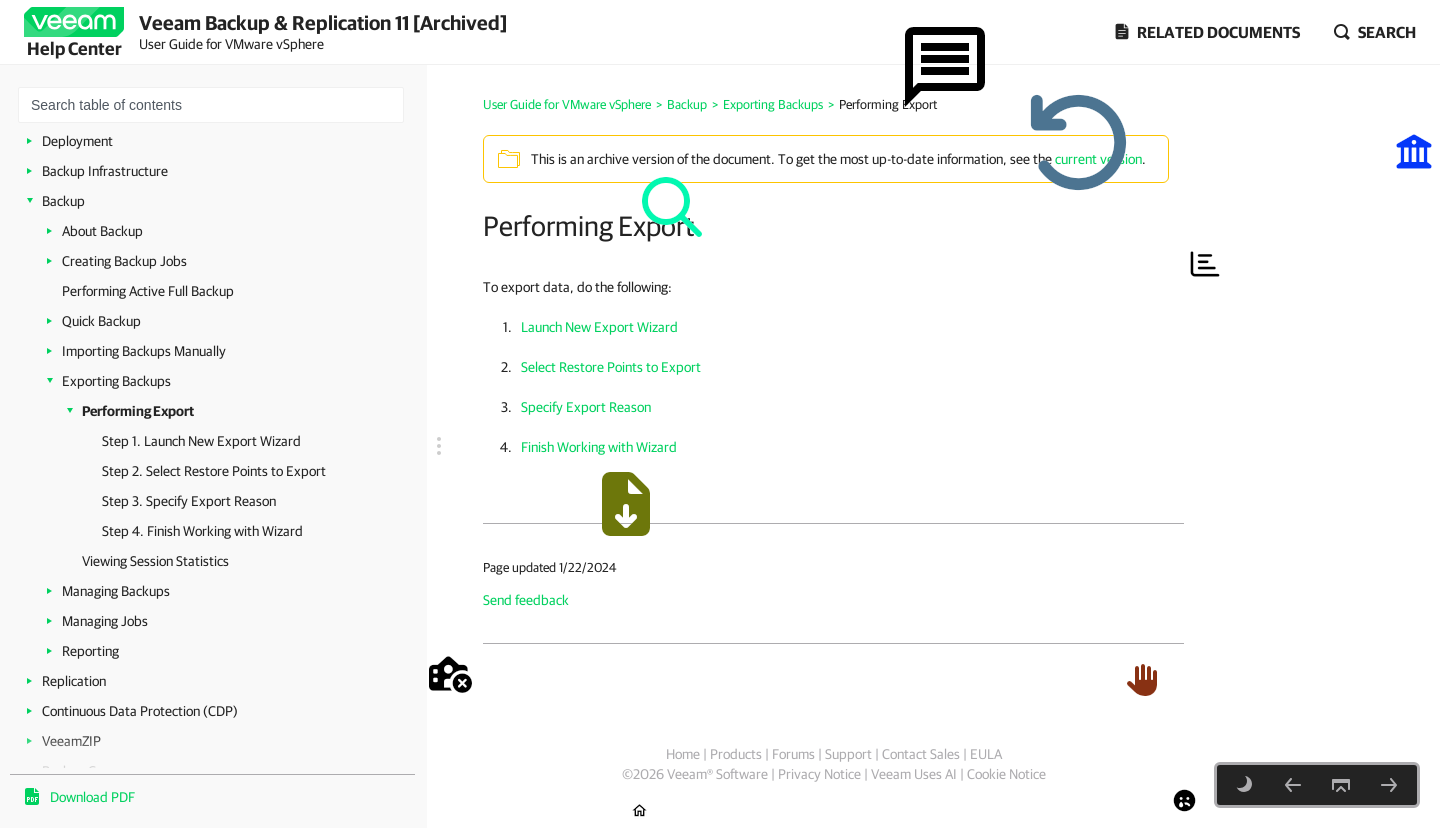  What do you see at coordinates (1205, 264) in the screenshot?
I see `view analytics or statistics` at bounding box center [1205, 264].